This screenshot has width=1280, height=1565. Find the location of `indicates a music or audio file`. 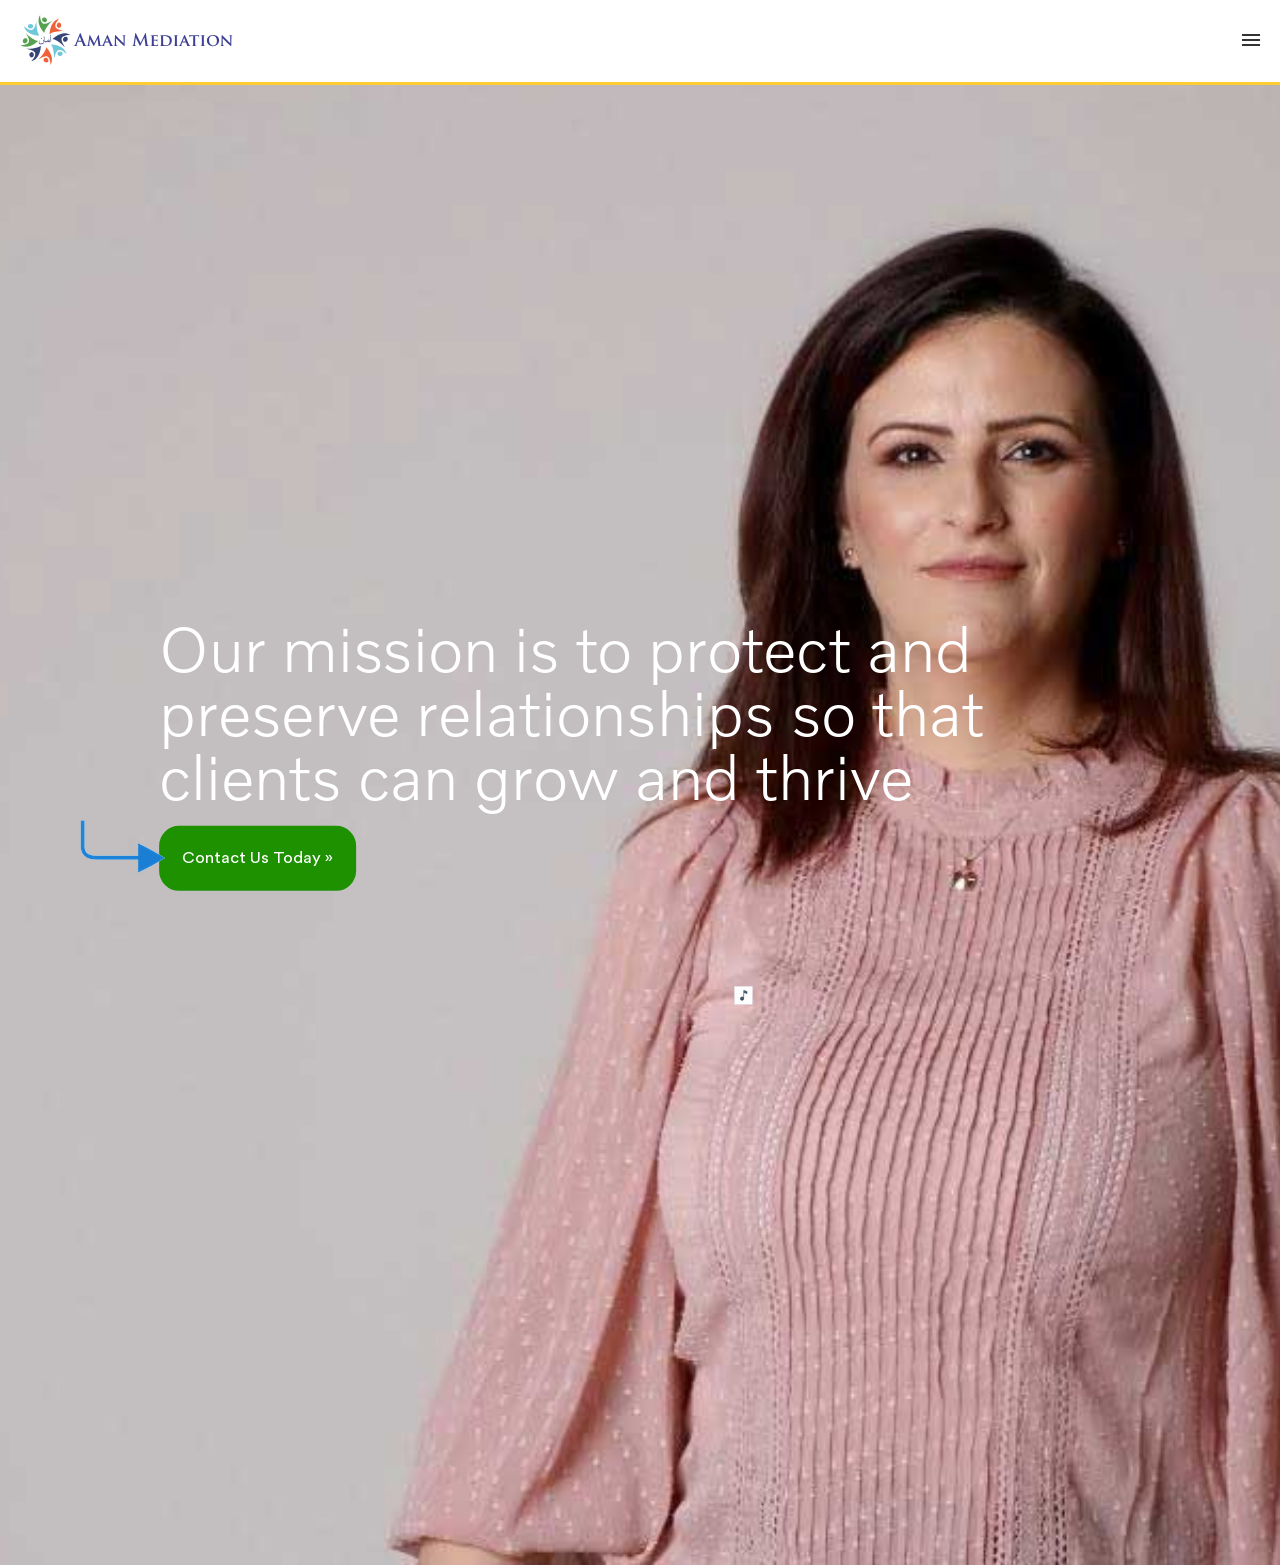

indicates a music or audio file is located at coordinates (743, 995).